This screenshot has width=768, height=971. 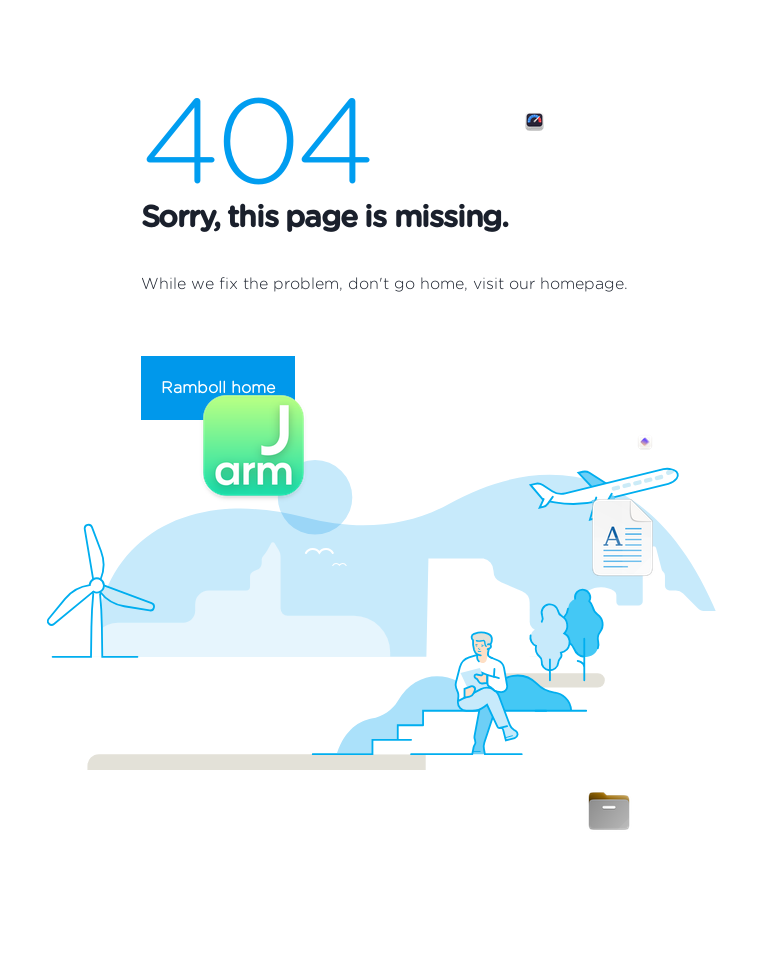 What do you see at coordinates (645, 442) in the screenshot?
I see `open proton pass password manager` at bounding box center [645, 442].